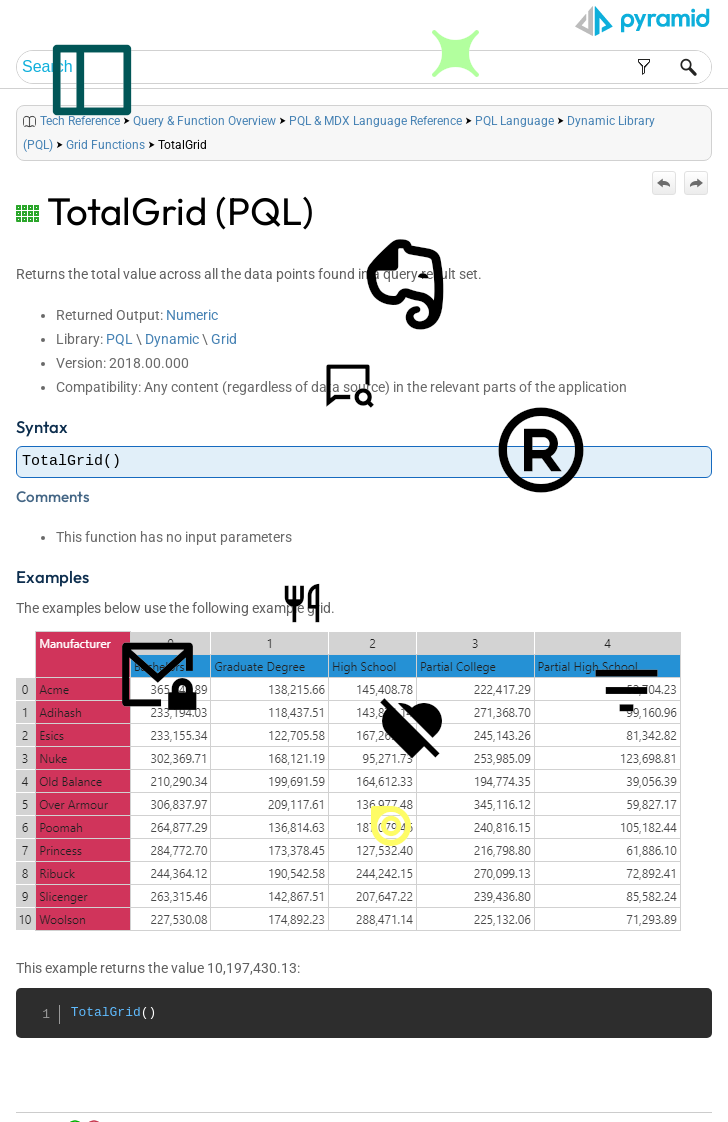  Describe the element at coordinates (541, 450) in the screenshot. I see `indicates a registered trademark` at that location.